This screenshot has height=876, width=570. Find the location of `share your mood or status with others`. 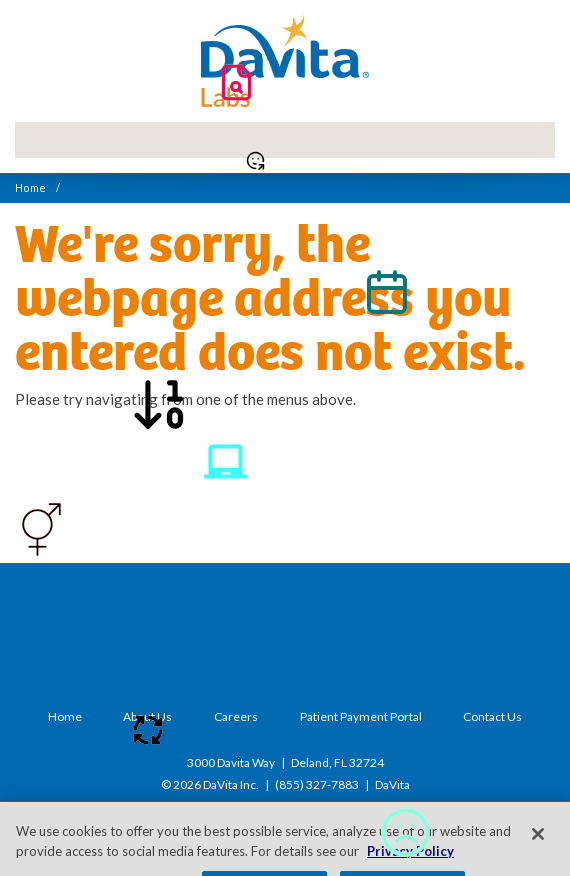

share your mood or status with others is located at coordinates (255, 160).